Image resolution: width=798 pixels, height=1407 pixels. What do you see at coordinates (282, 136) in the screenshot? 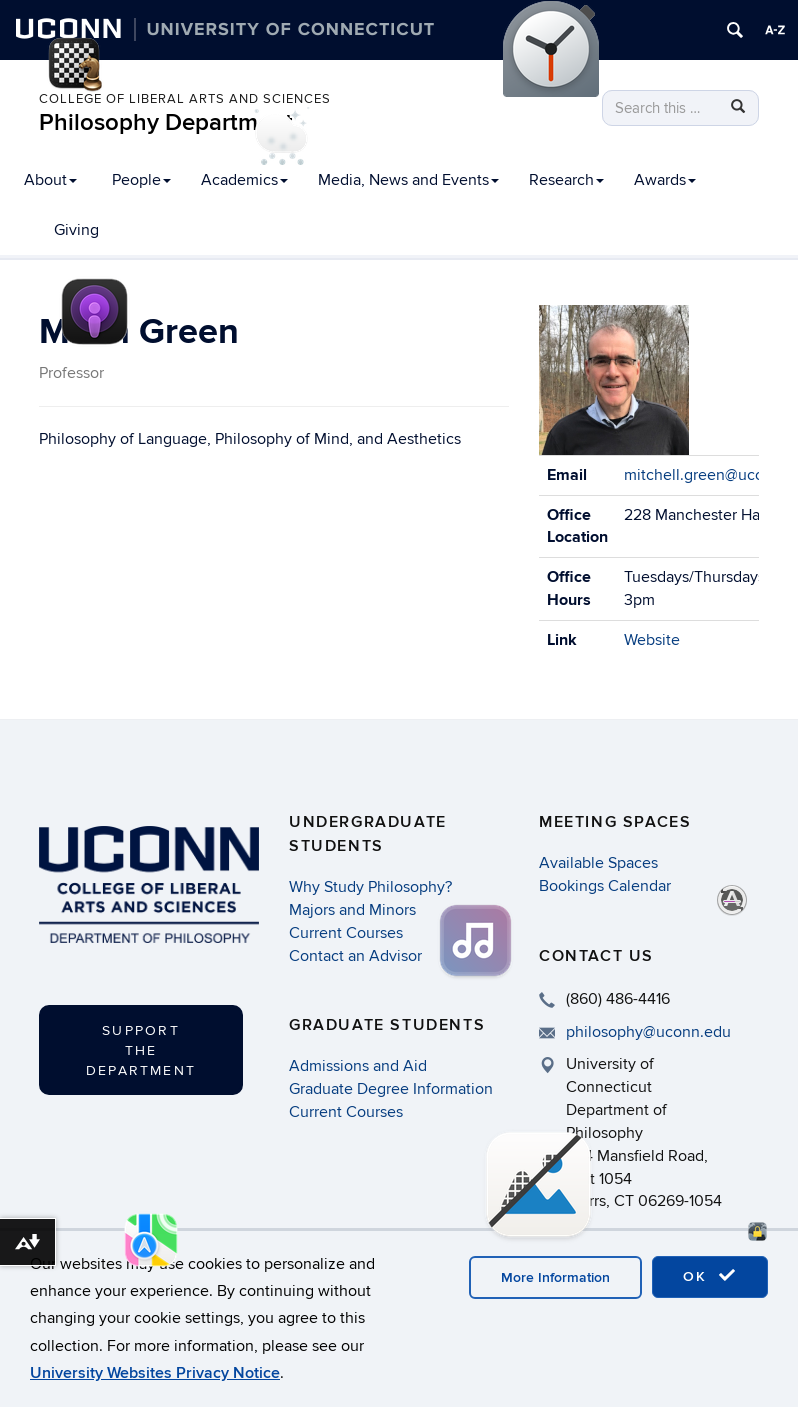
I see `indicates snowy weather conditions at night` at bounding box center [282, 136].